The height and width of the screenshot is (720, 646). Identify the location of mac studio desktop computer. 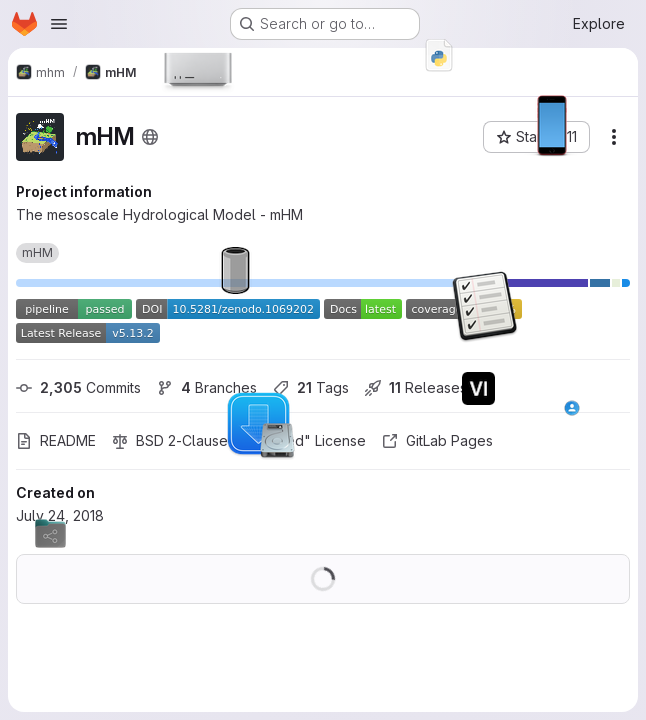
(198, 68).